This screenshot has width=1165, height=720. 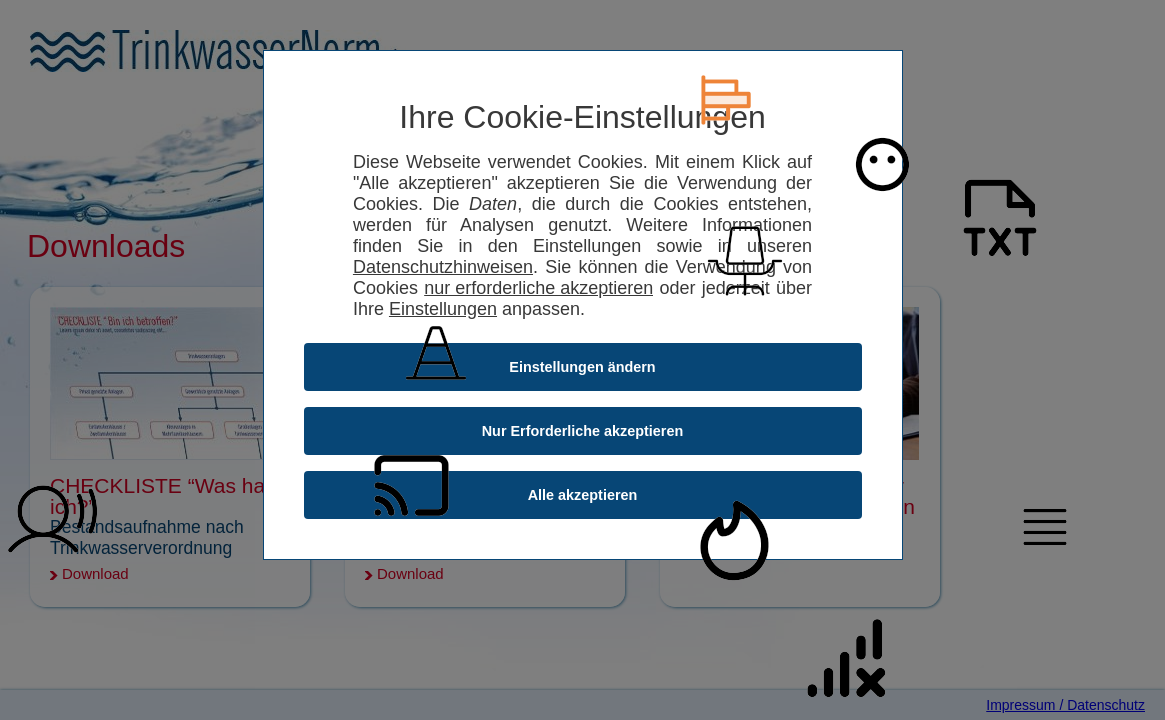 What do you see at coordinates (411, 485) in the screenshot?
I see `cast media to a nearby device` at bounding box center [411, 485].